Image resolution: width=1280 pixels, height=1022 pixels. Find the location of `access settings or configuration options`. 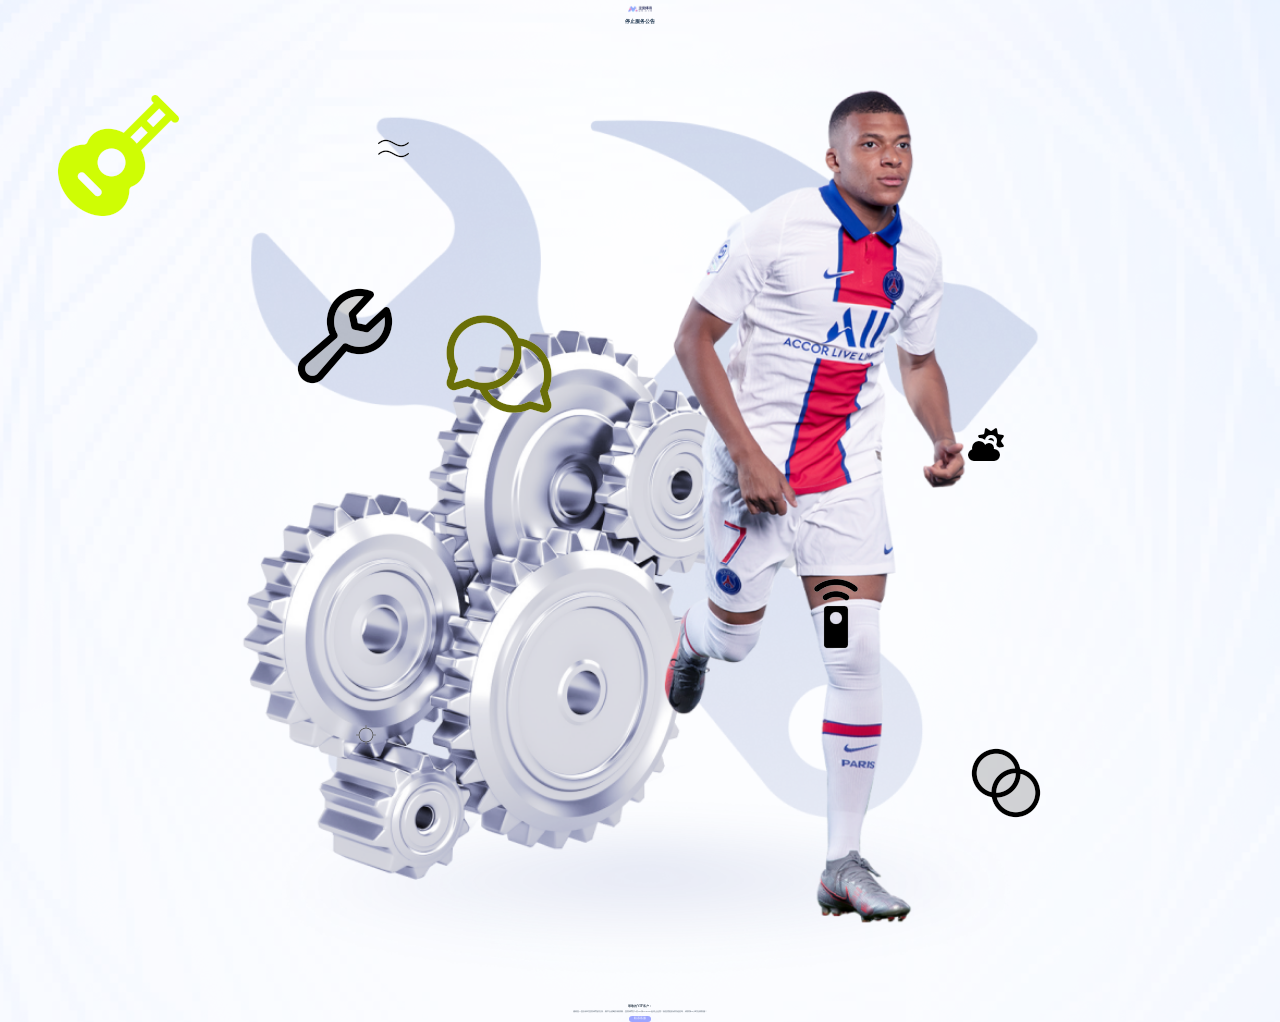

access settings or configuration options is located at coordinates (345, 336).